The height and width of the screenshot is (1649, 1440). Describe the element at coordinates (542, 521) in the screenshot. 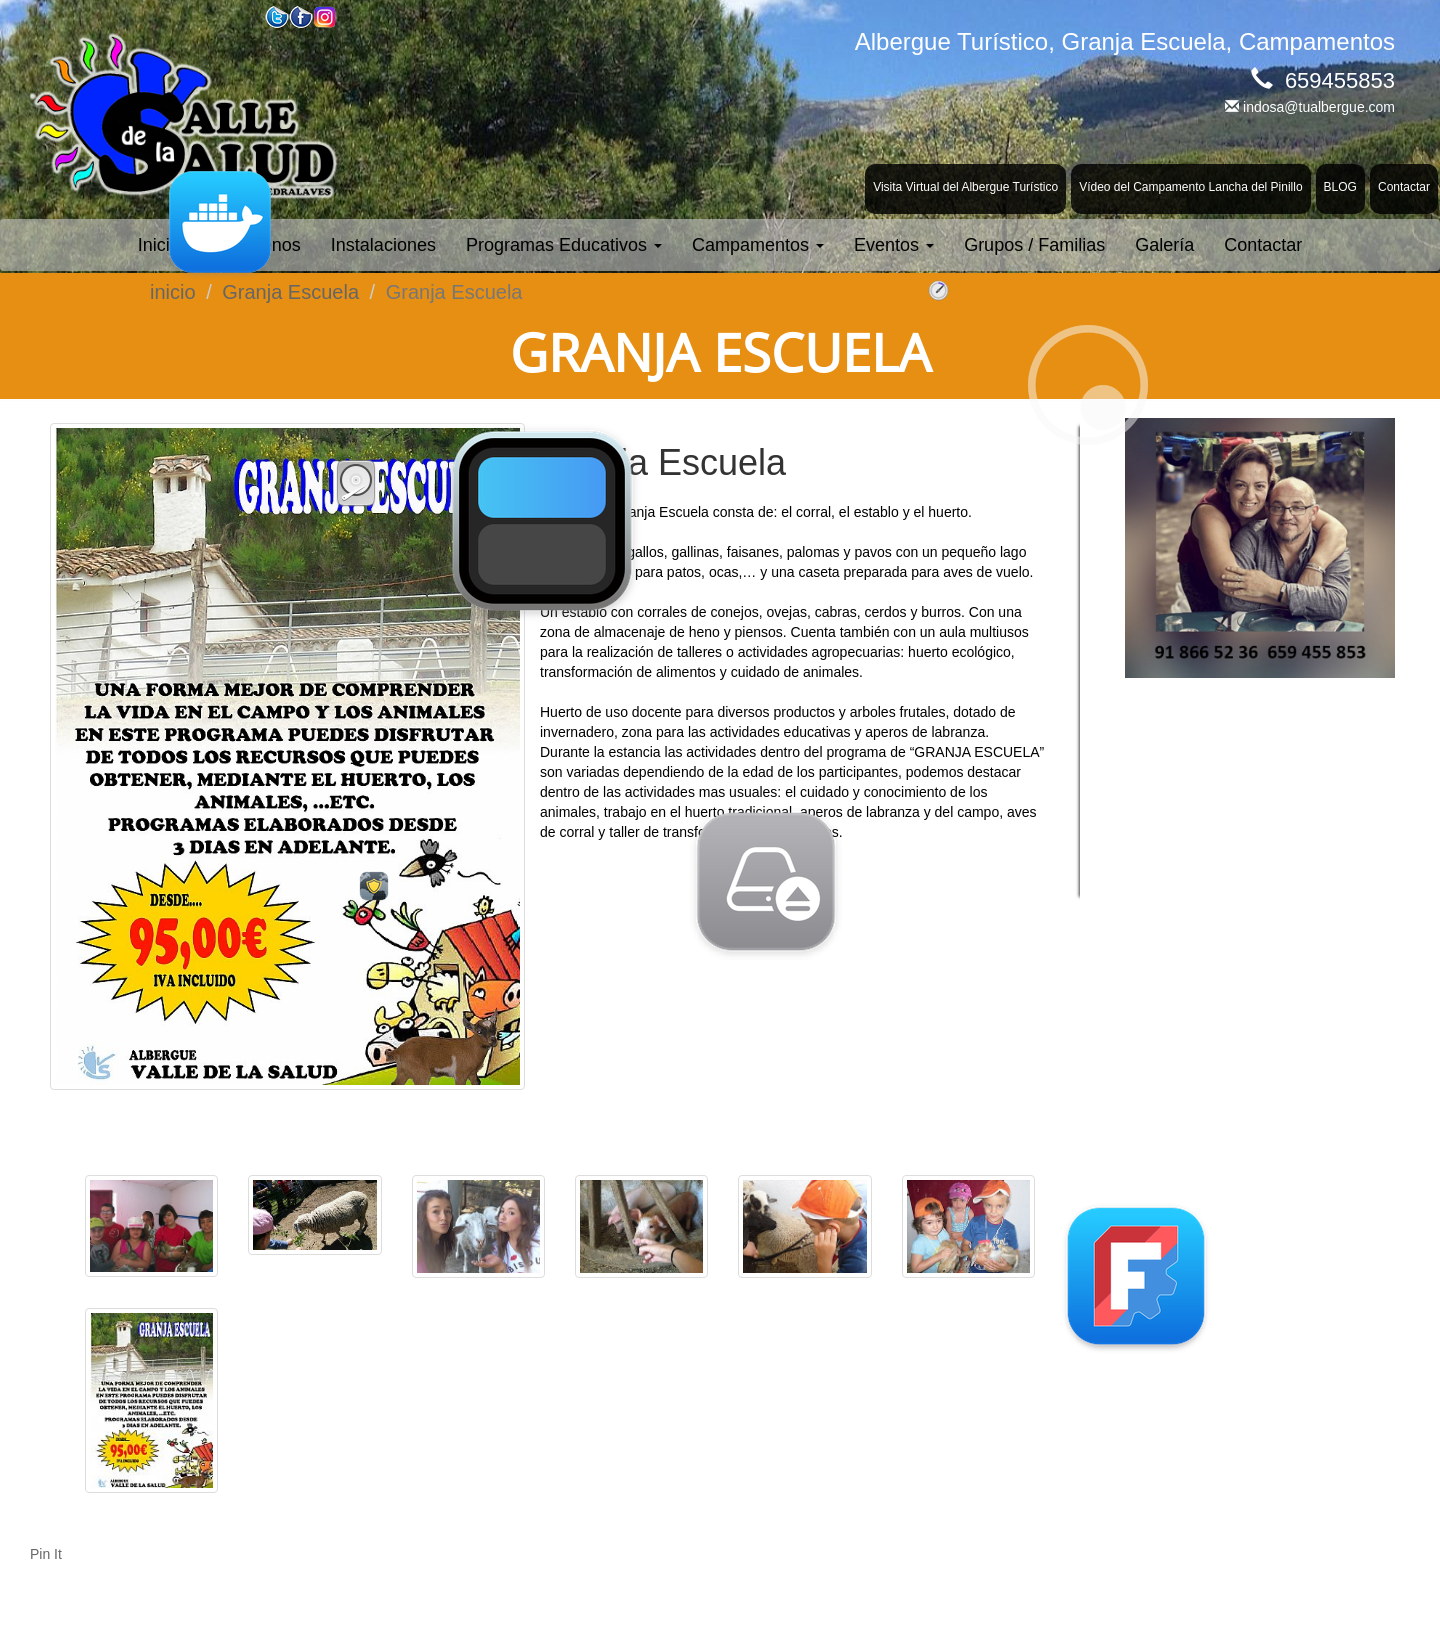

I see `open desktop activities preferences` at that location.